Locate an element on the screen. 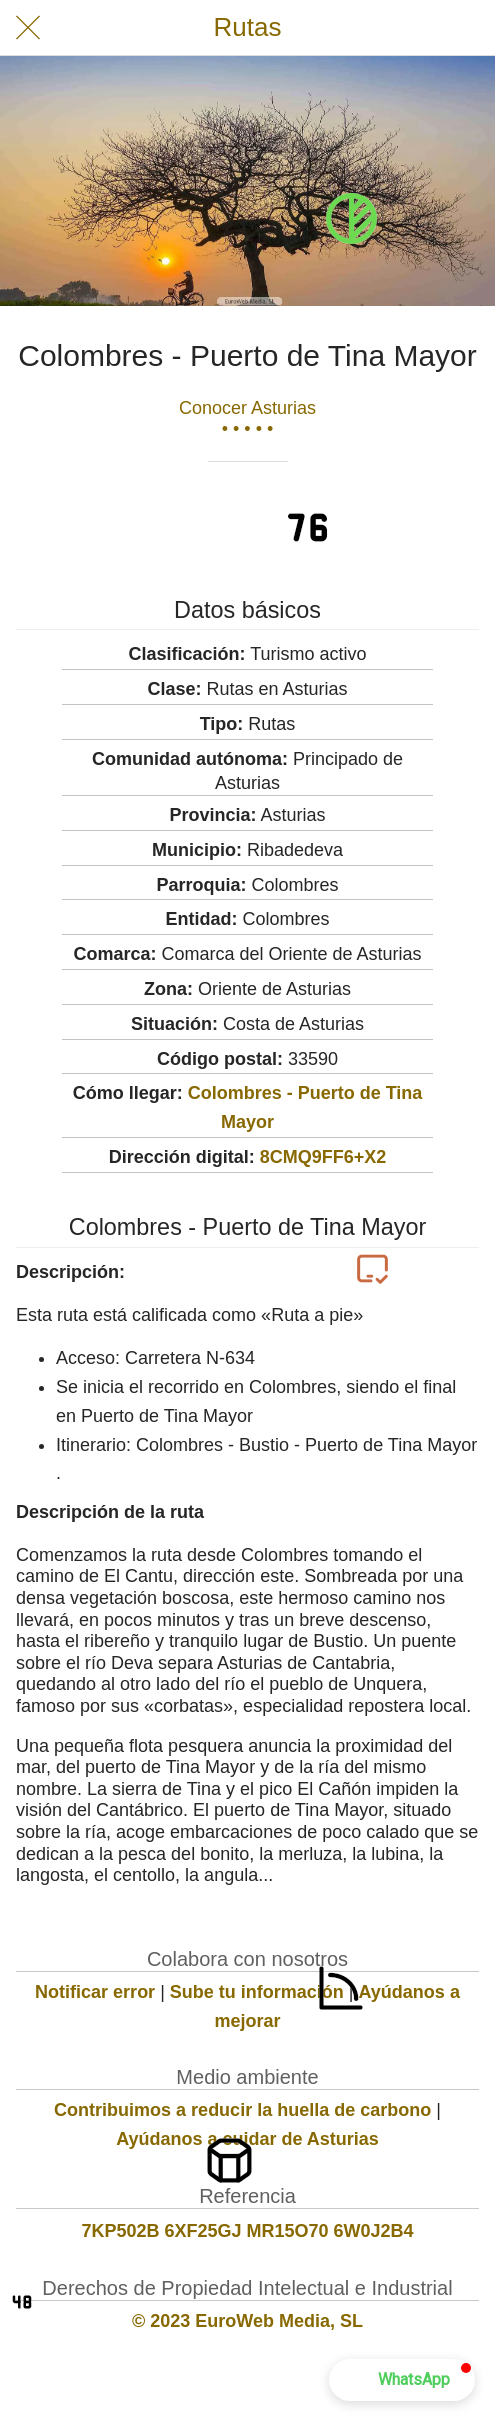 Image resolution: width=495 pixels, height=2421 pixels. indicates item number 76 in a list or sequence is located at coordinates (307, 527).